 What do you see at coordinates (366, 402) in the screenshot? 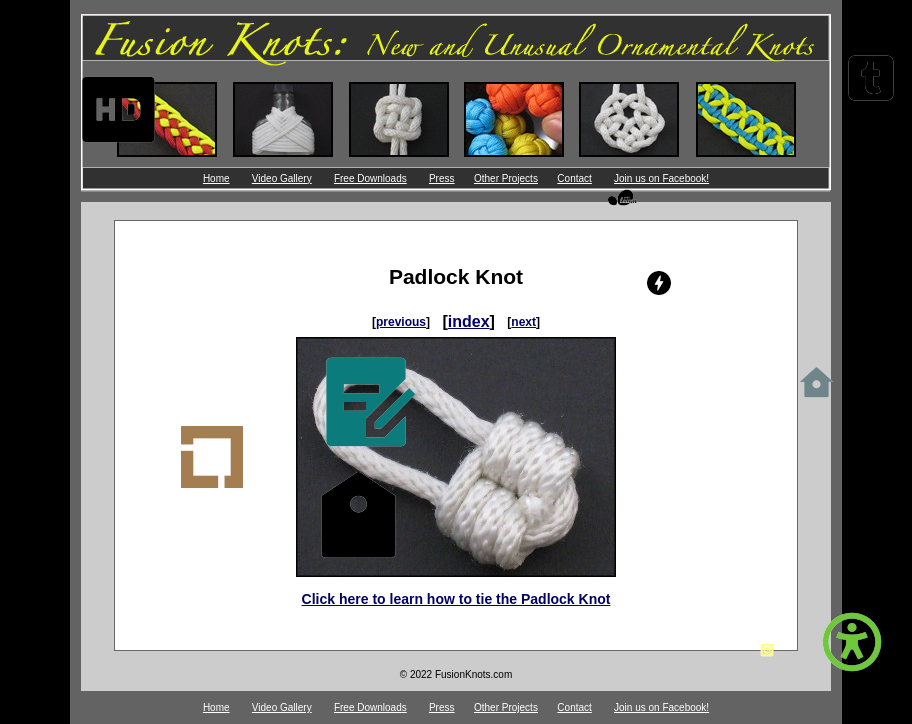
I see `edit or compose a draft document` at bounding box center [366, 402].